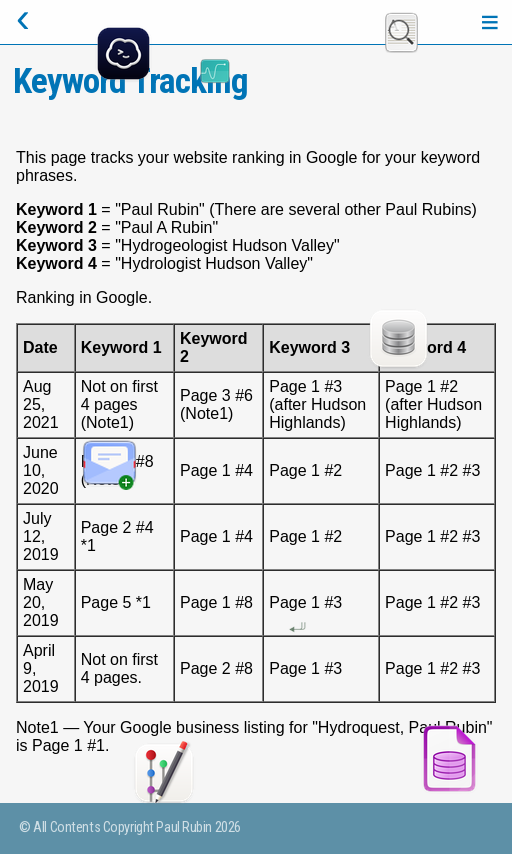 This screenshot has height=854, width=512. What do you see at coordinates (109, 462) in the screenshot?
I see `compose a new email message` at bounding box center [109, 462].